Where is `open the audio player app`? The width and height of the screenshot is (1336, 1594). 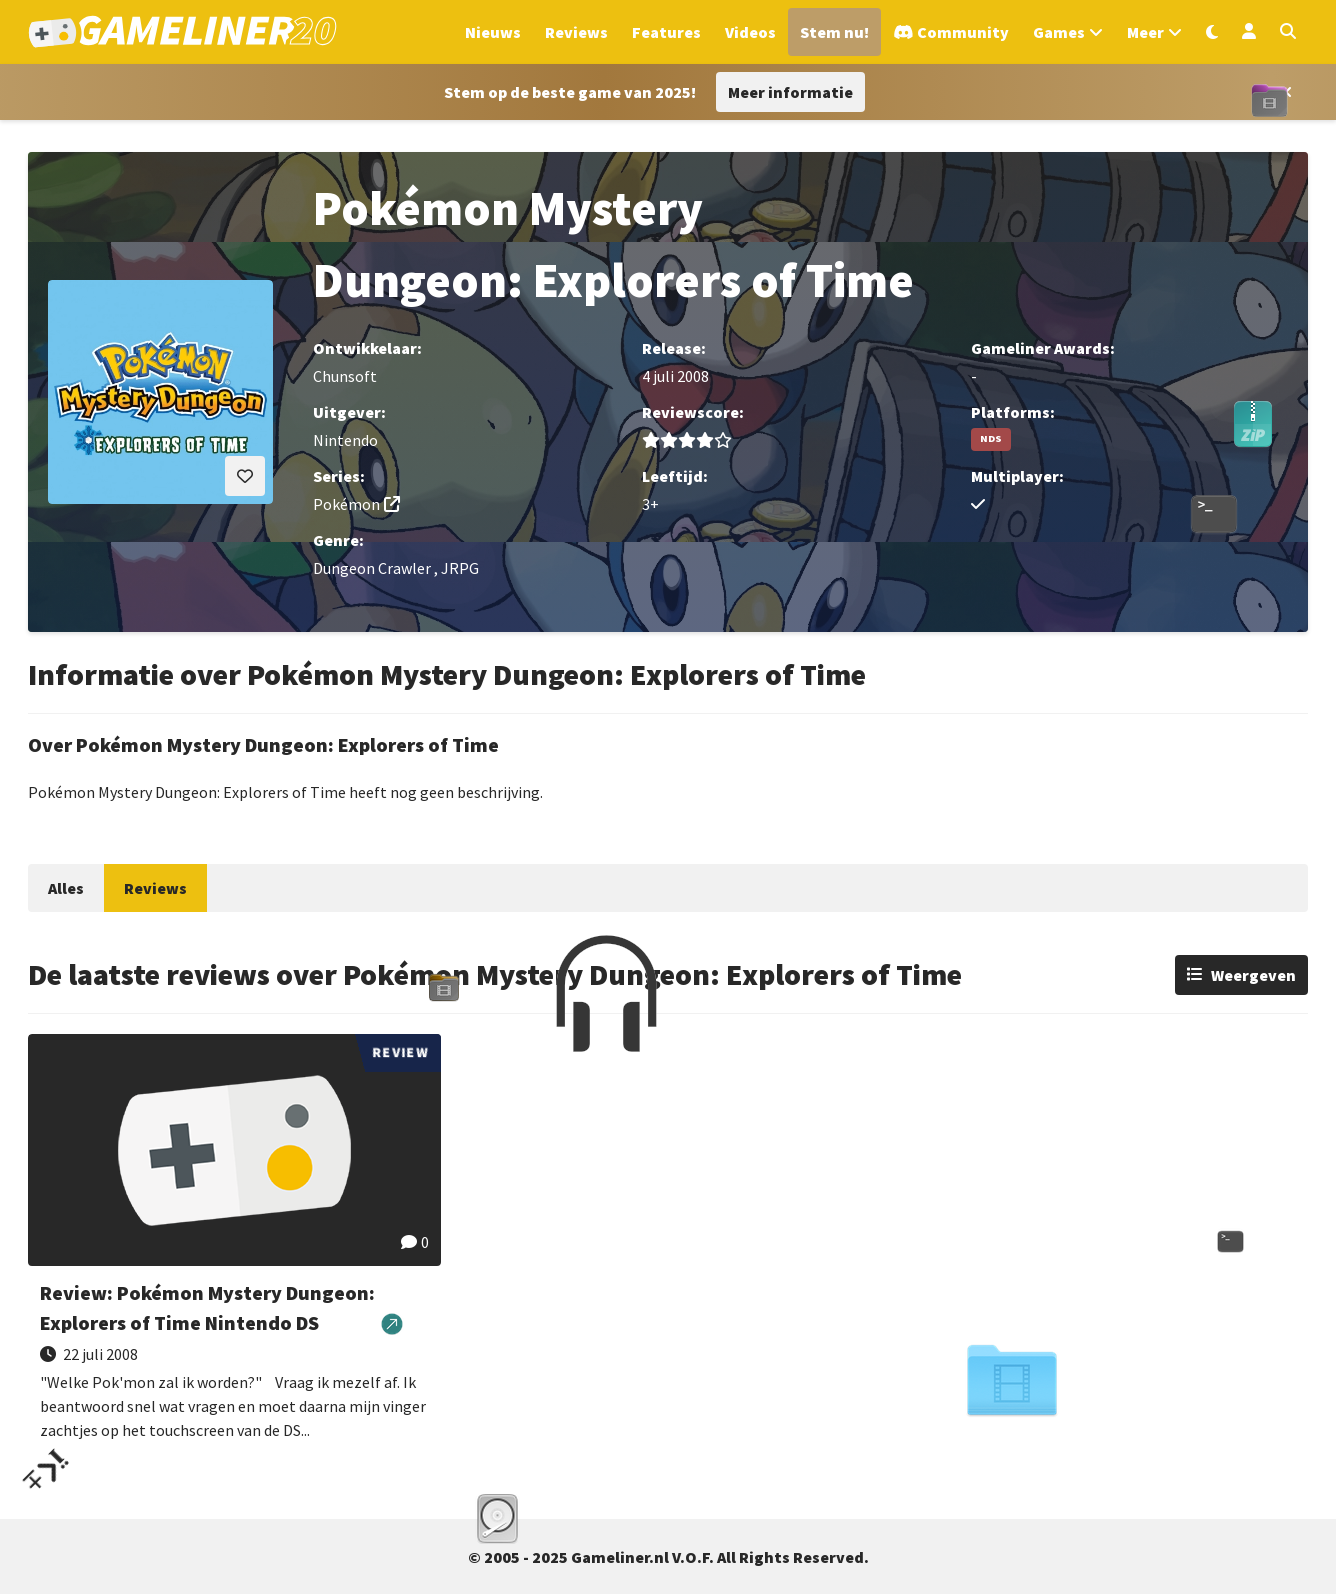 open the audio player app is located at coordinates (606, 993).